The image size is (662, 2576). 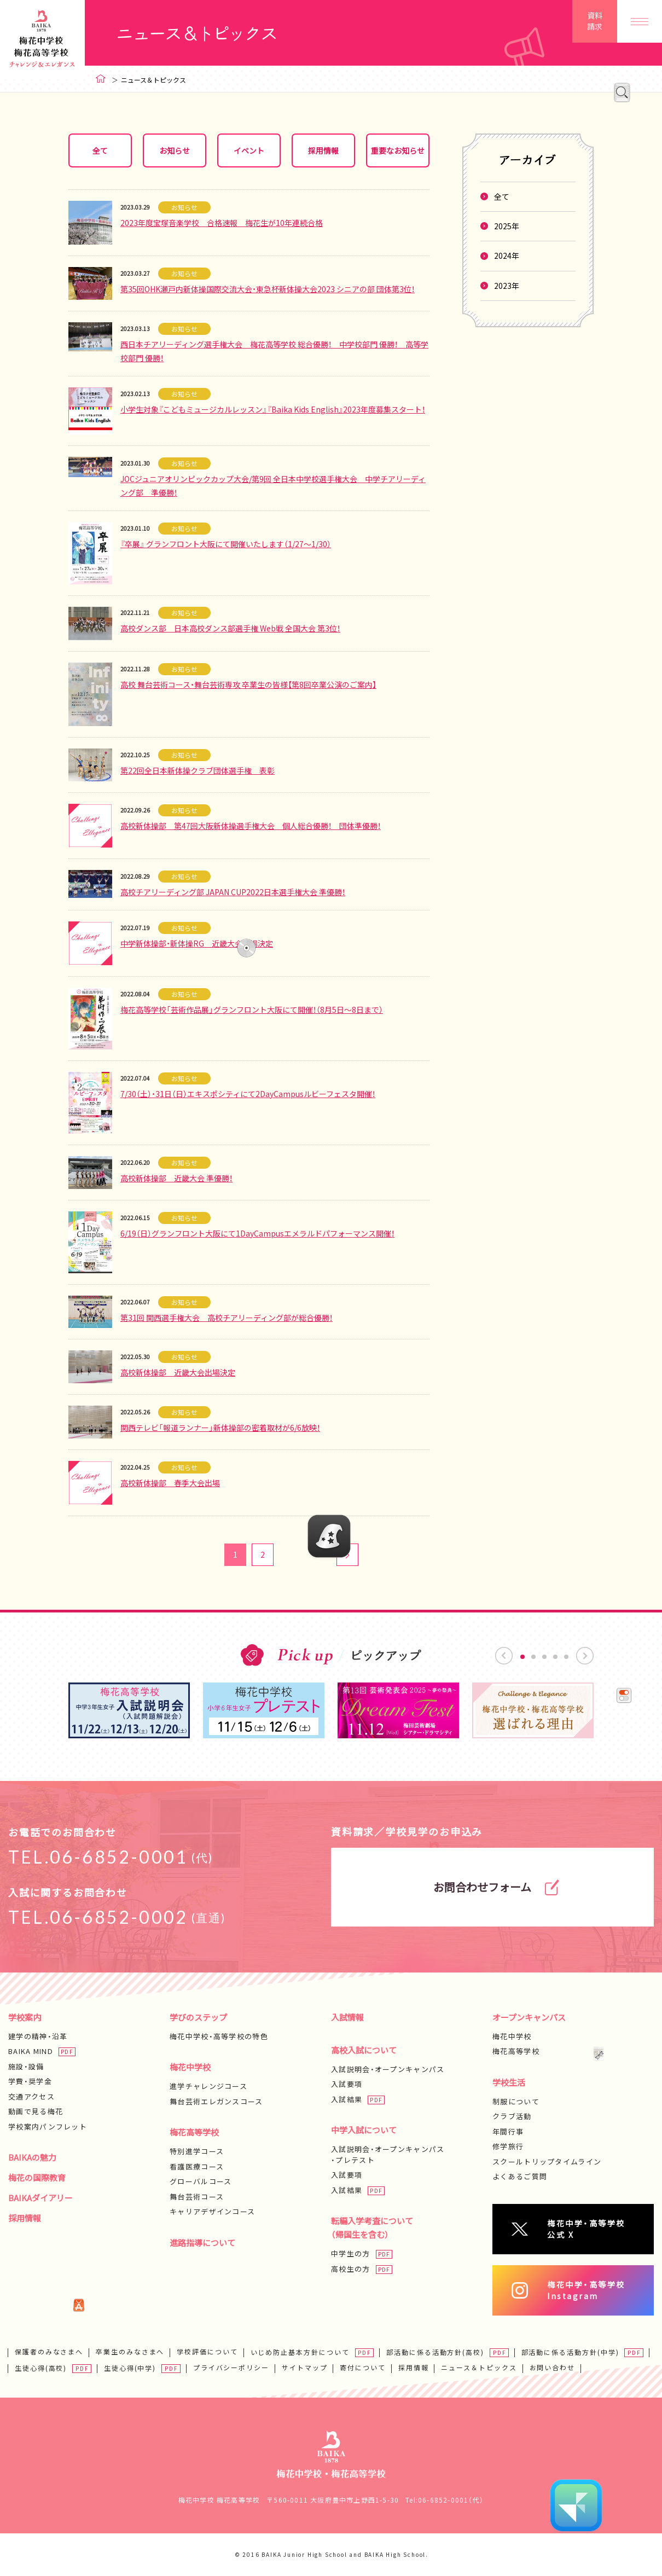 What do you see at coordinates (79, 2305) in the screenshot?
I see `open the app center to browse and install applications` at bounding box center [79, 2305].